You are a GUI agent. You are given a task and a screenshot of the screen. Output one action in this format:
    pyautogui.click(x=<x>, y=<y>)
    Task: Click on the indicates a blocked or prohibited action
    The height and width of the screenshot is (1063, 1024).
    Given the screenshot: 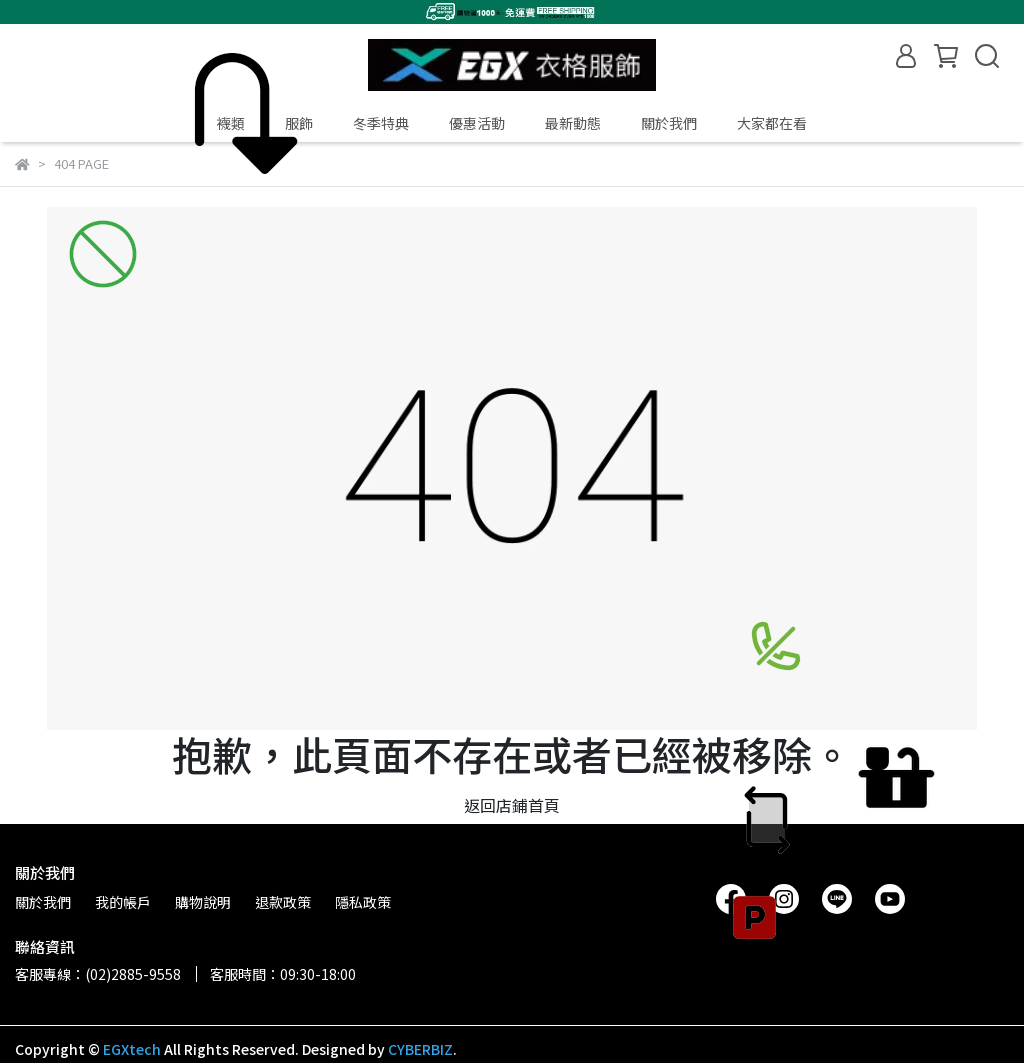 What is the action you would take?
    pyautogui.click(x=103, y=254)
    